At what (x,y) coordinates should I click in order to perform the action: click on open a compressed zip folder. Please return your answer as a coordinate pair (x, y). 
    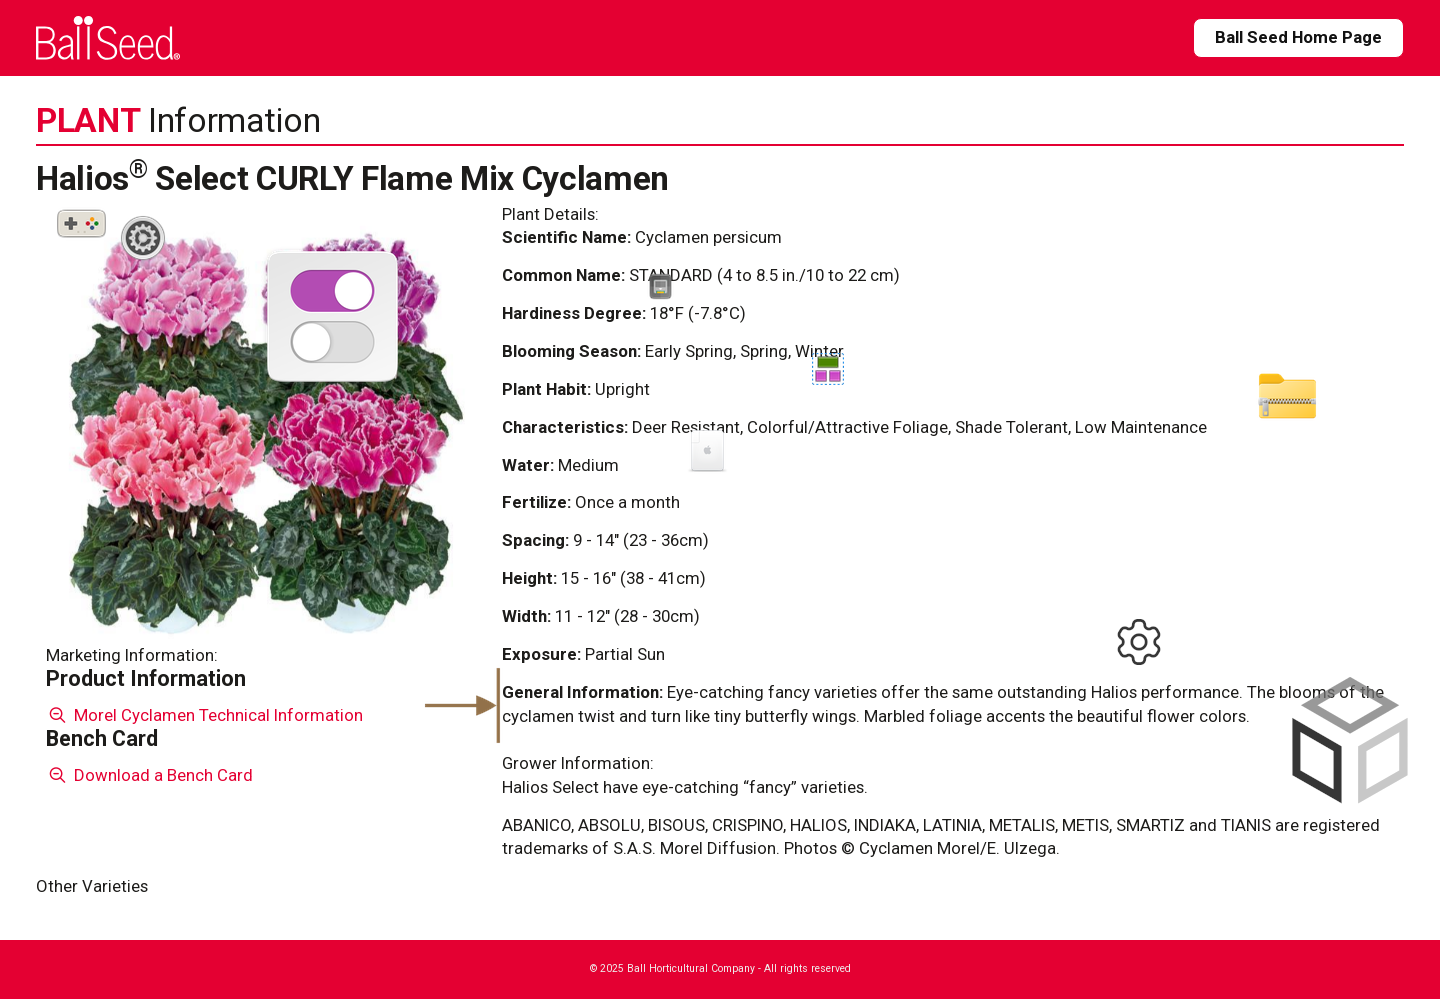
    Looking at the image, I should click on (1287, 397).